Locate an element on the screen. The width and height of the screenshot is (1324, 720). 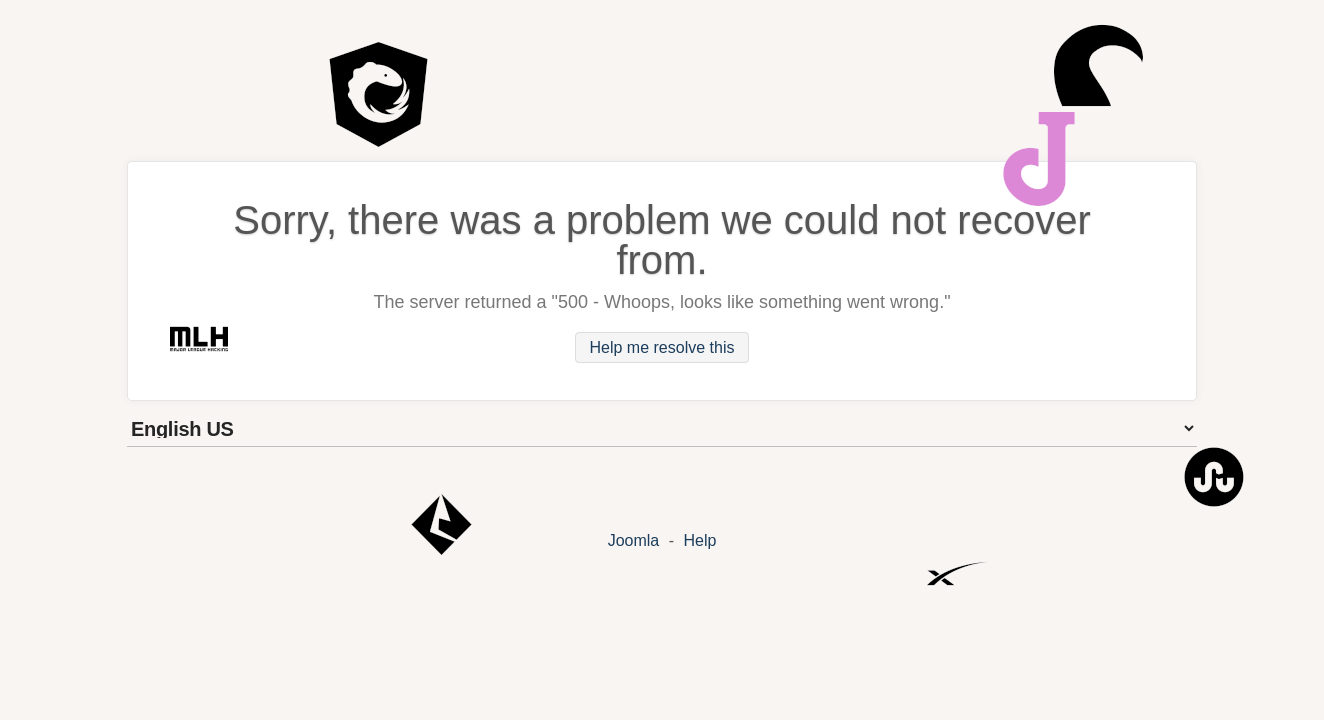
open OctoPrint 3D printer management interface is located at coordinates (1098, 65).